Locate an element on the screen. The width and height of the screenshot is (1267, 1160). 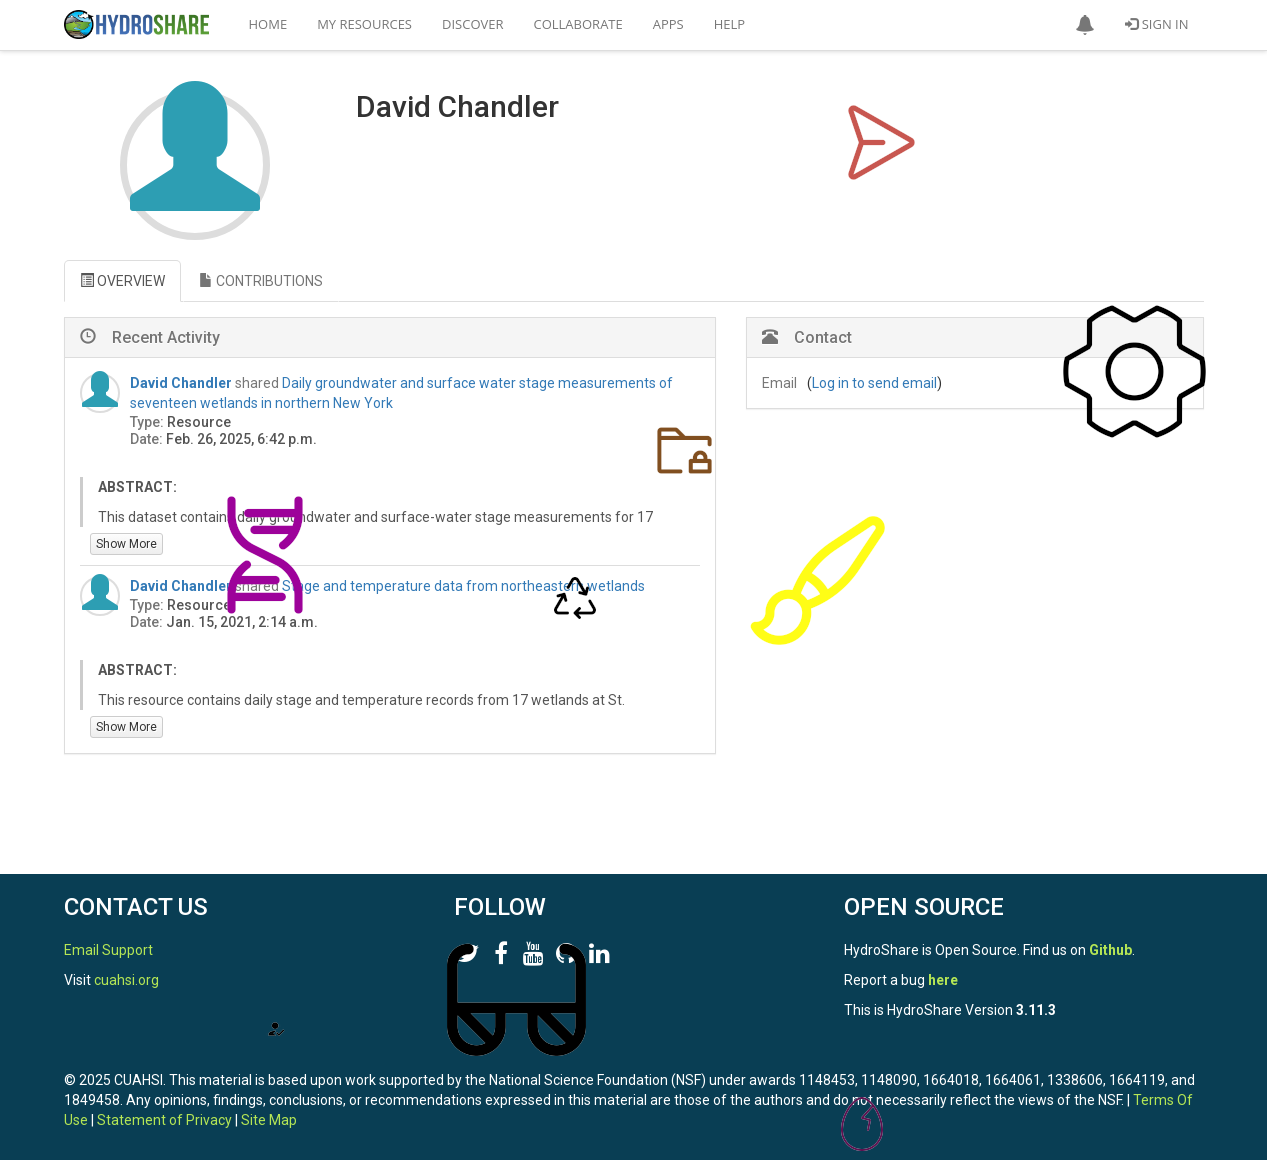
access a password-protected folder is located at coordinates (684, 450).